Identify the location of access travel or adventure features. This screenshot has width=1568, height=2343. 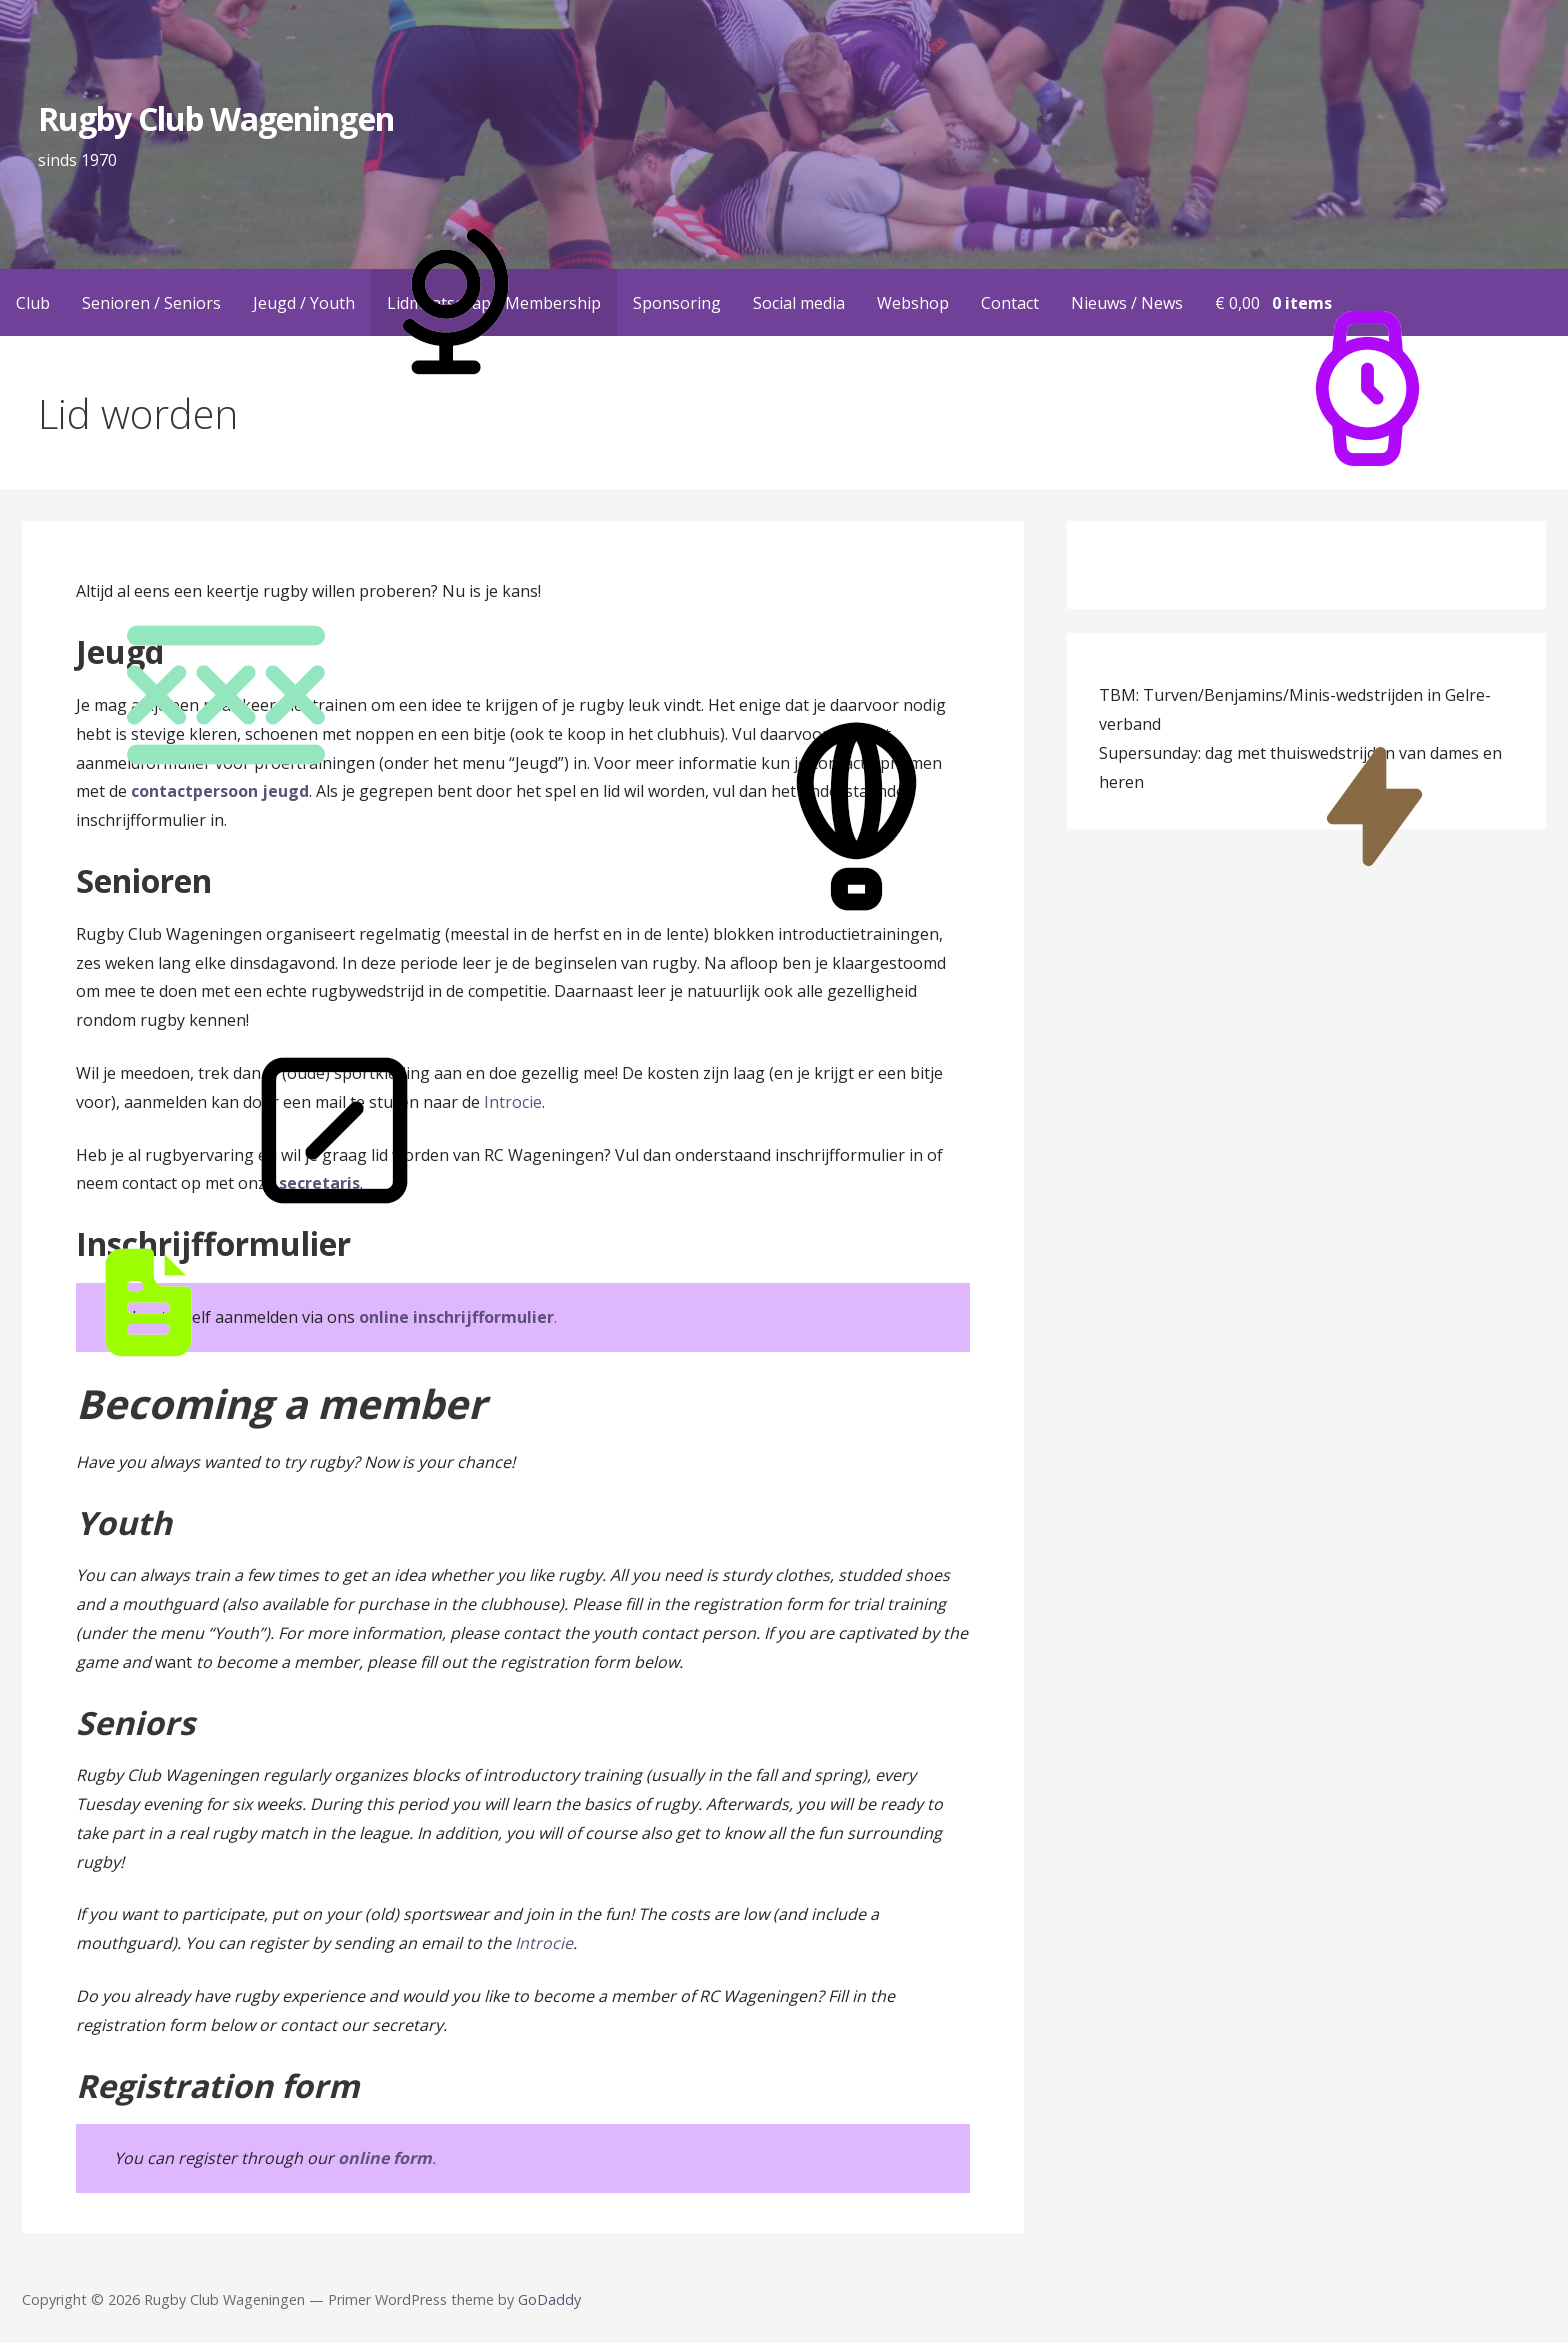
(856, 816).